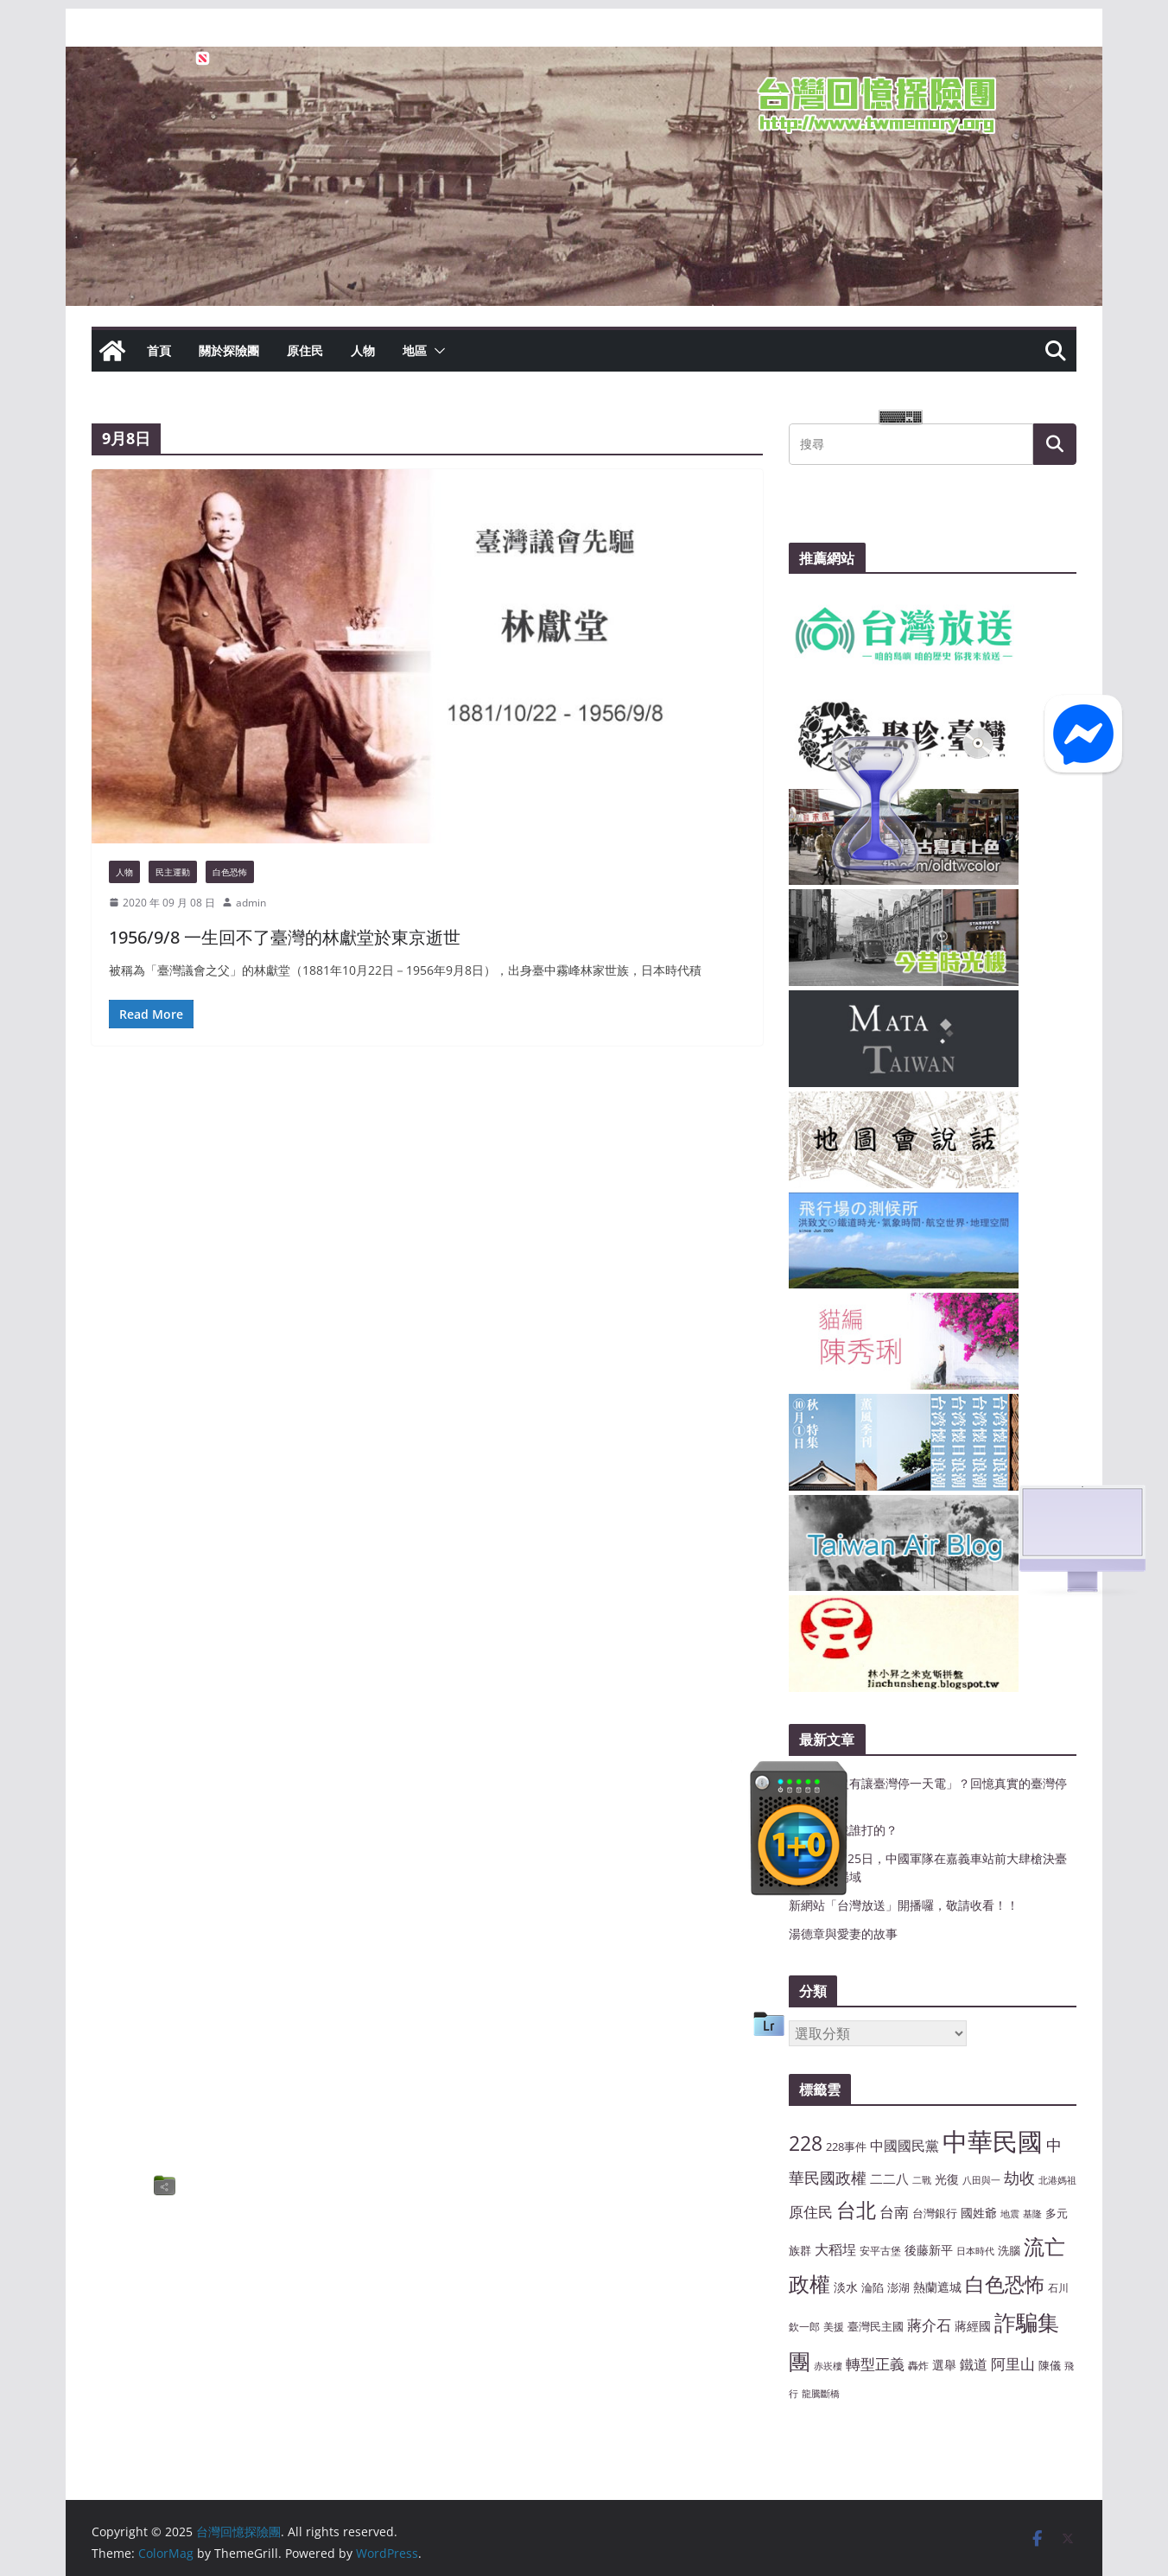 The height and width of the screenshot is (2576, 1168). I want to click on access CD/DVD drive contents, so click(978, 743).